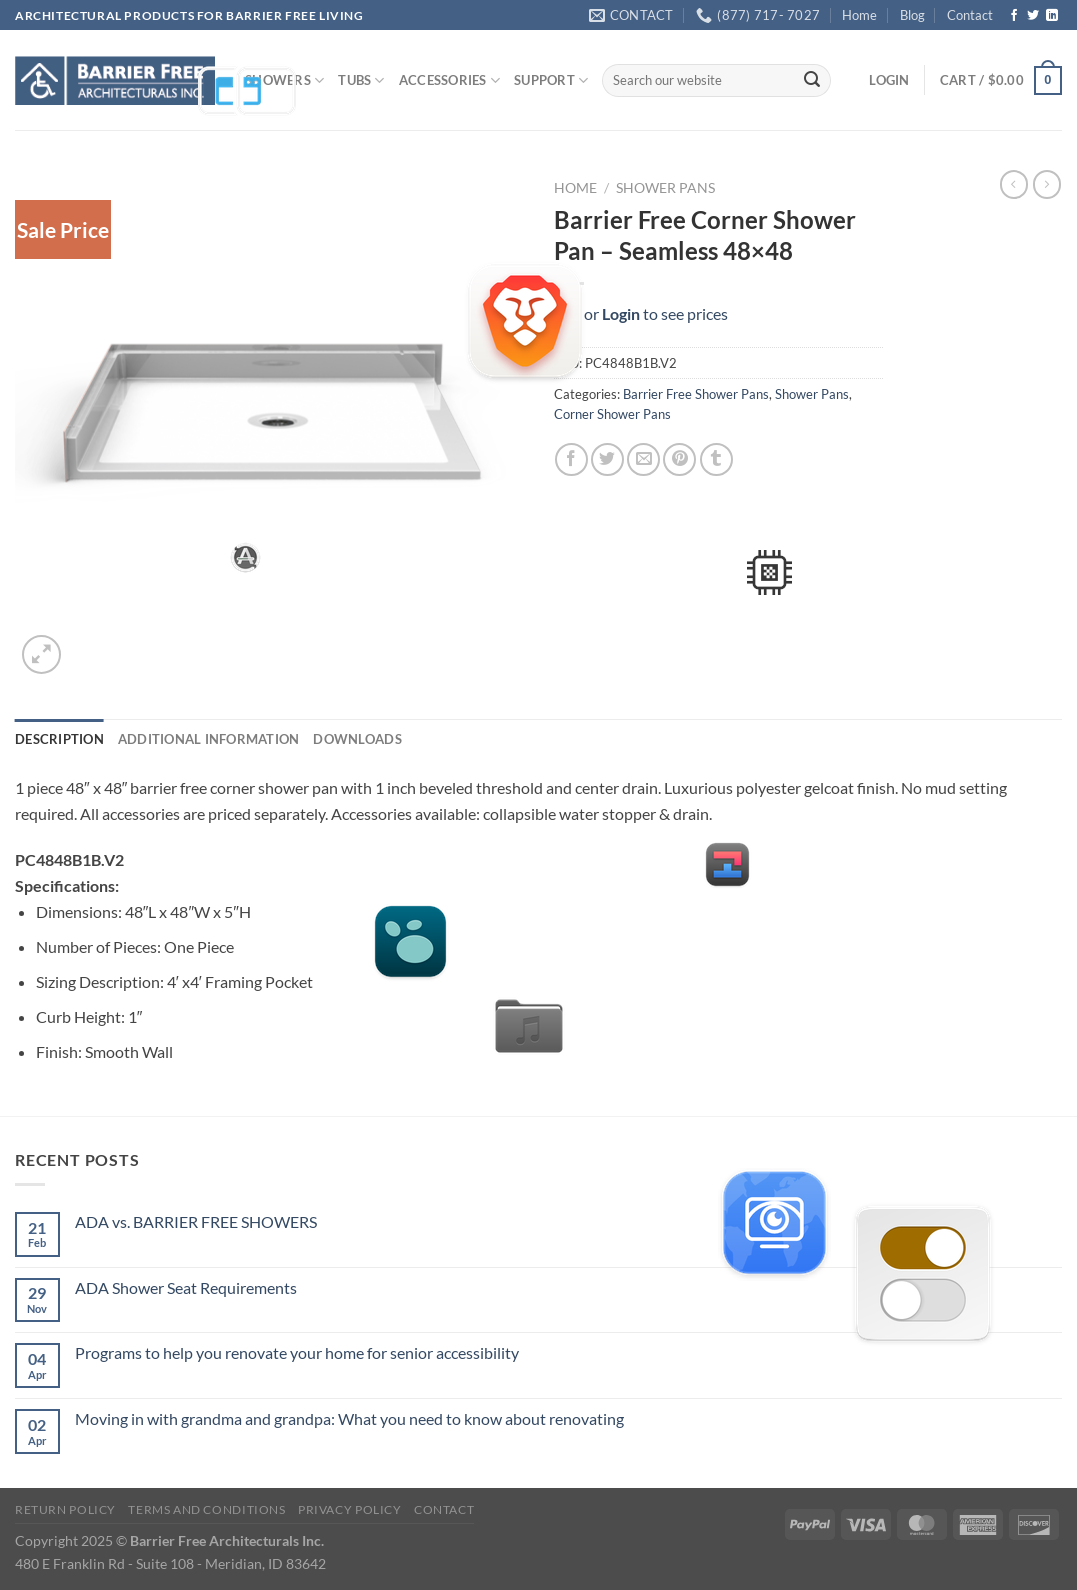 The height and width of the screenshot is (1590, 1077). Describe the element at coordinates (769, 572) in the screenshot. I see `access electronics or hardware settings` at that location.